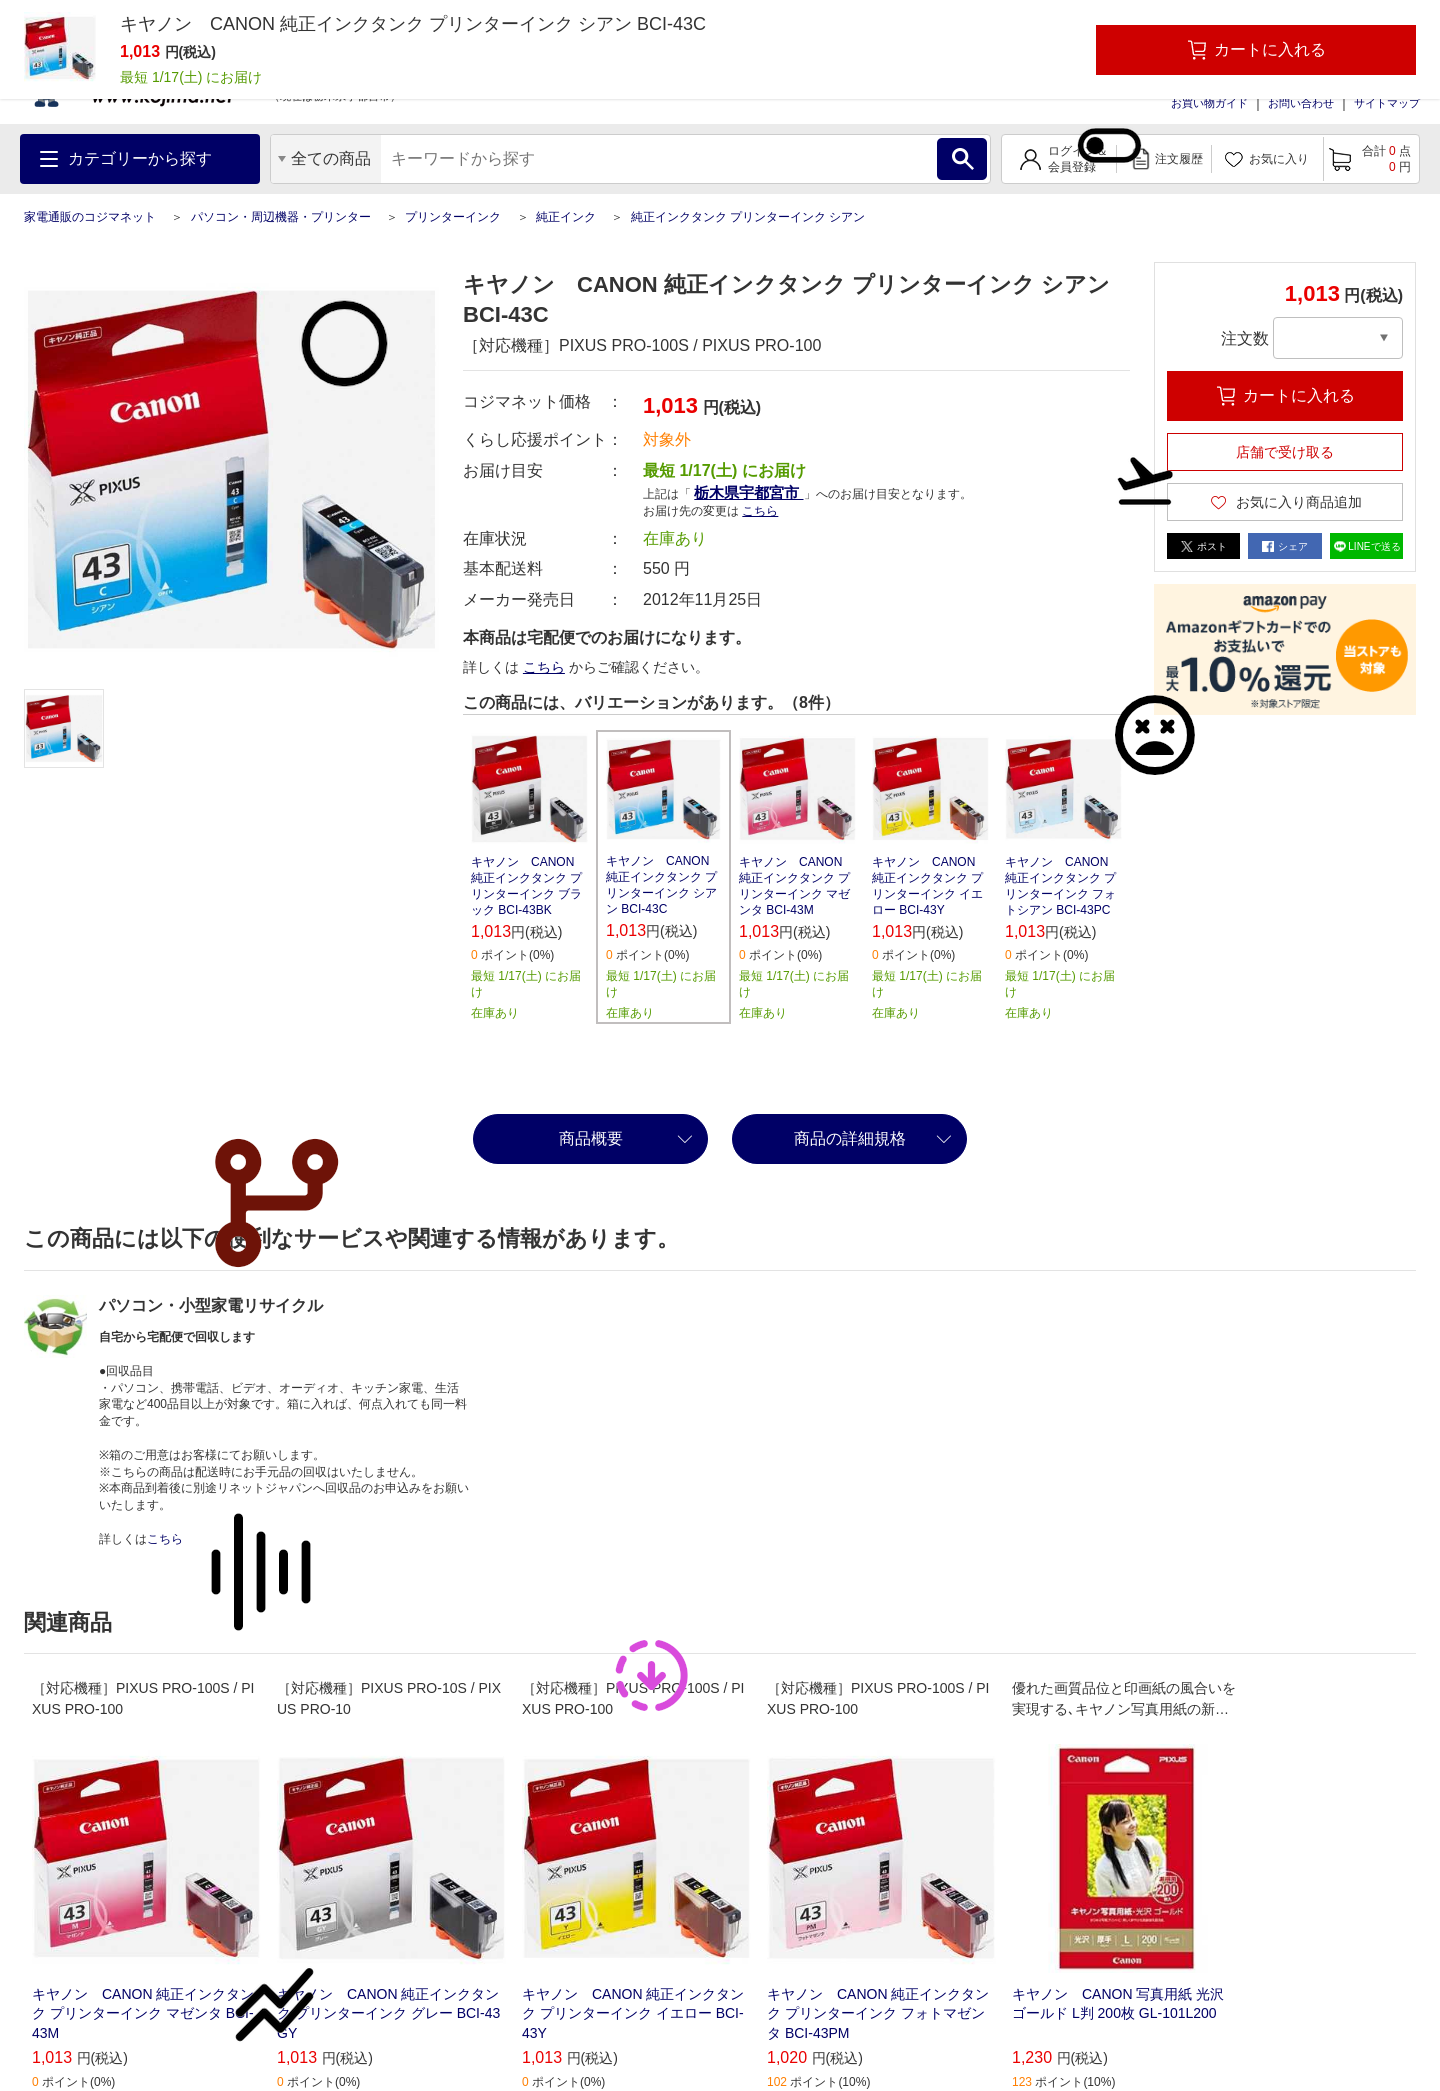 The width and height of the screenshot is (1440, 2091). What do you see at coordinates (261, 1572) in the screenshot?
I see `audio waveform or sound visualization` at bounding box center [261, 1572].